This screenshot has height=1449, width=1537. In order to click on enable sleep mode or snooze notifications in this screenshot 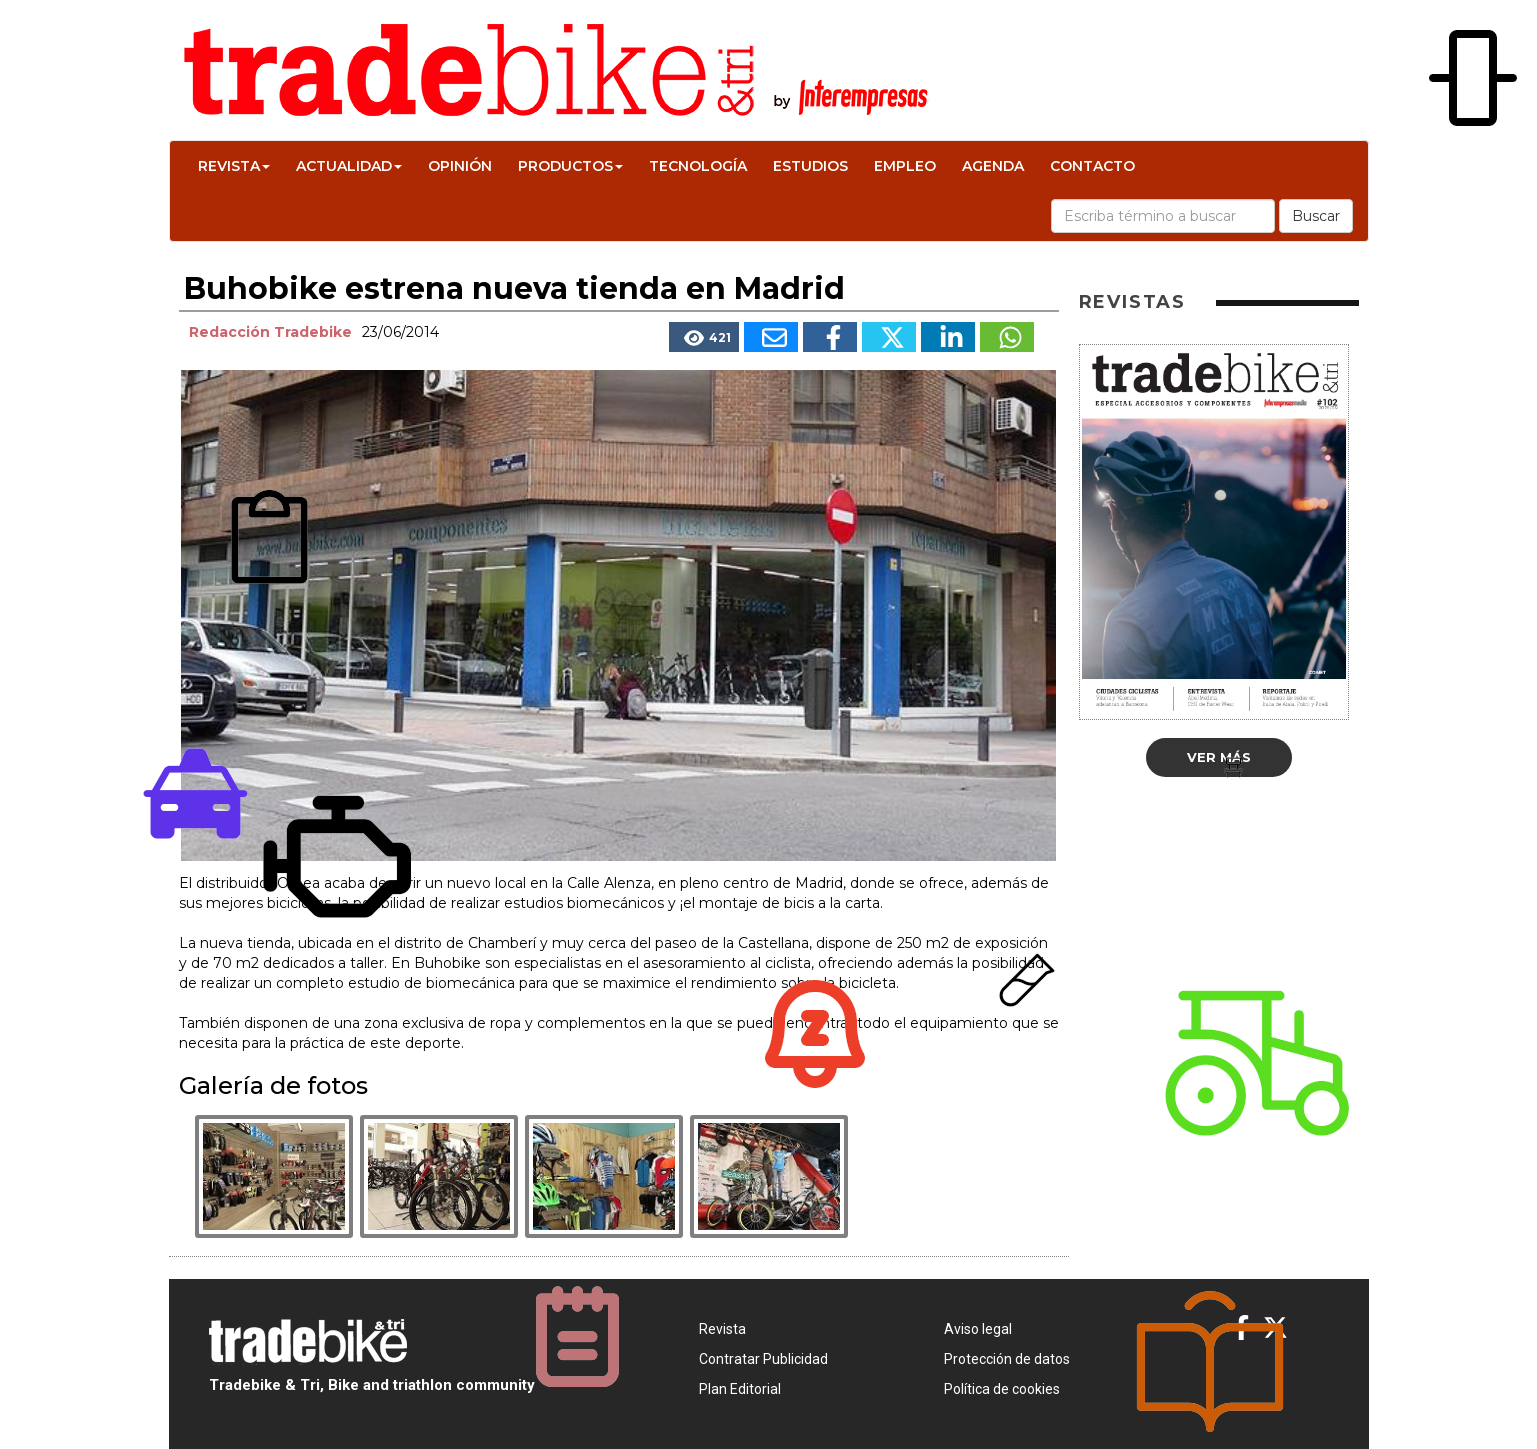, I will do `click(815, 1034)`.